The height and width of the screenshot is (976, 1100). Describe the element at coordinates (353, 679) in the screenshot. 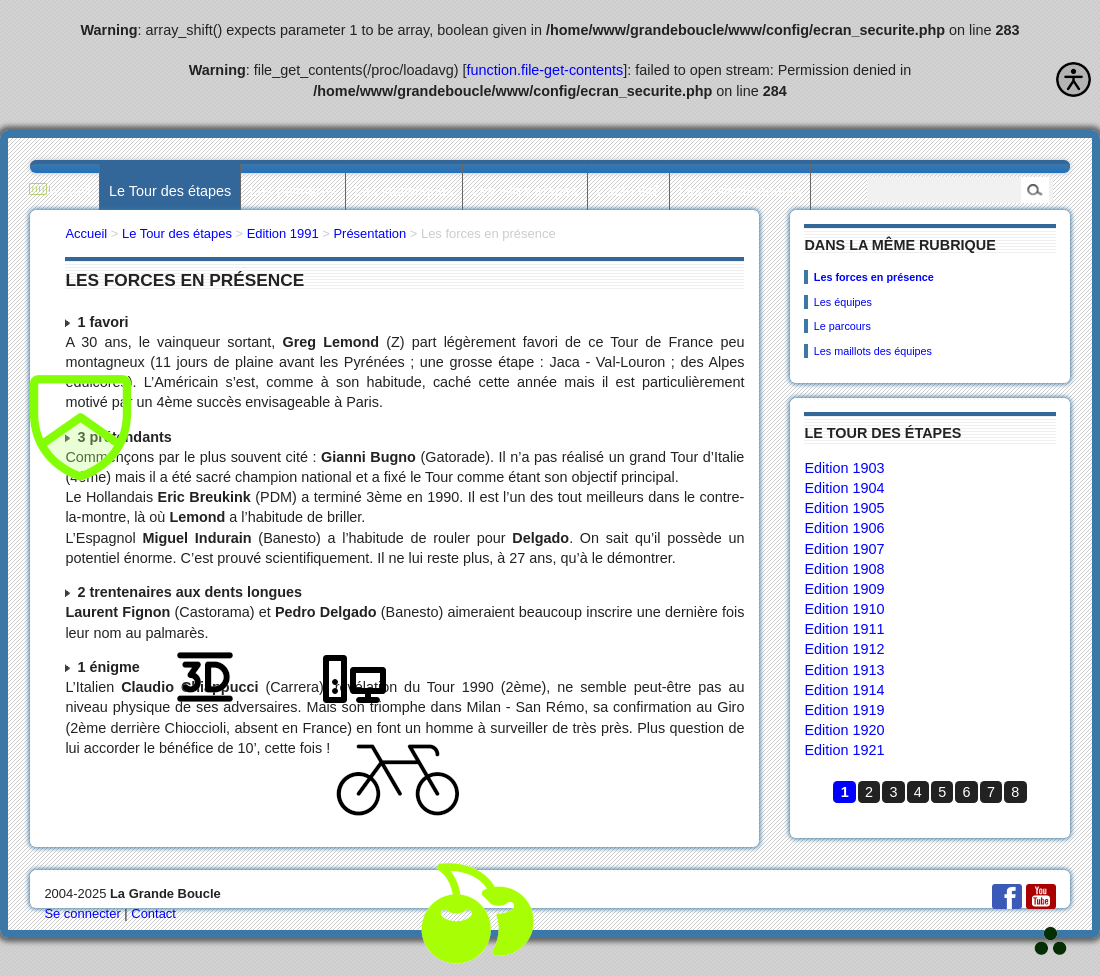

I see `desktop computer or PC device` at that location.